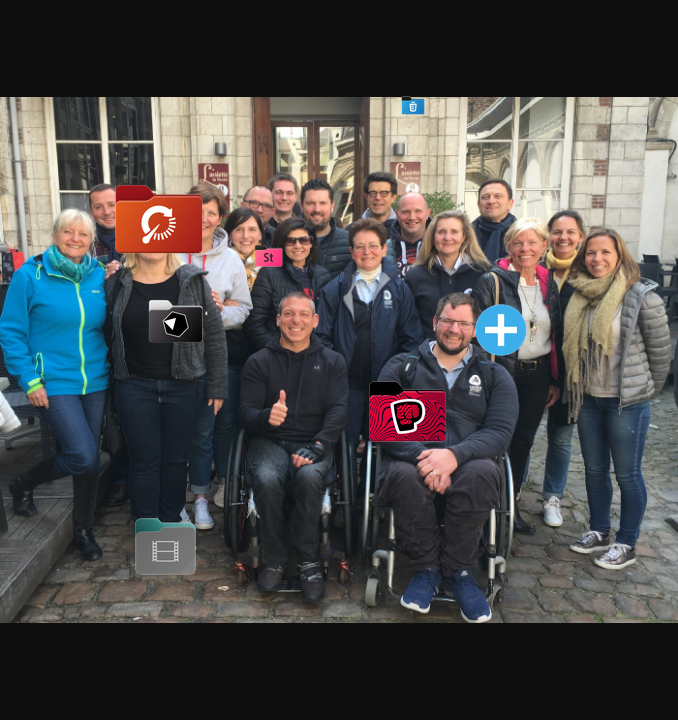  I want to click on open PewDiePie-themed content folder, so click(407, 413).